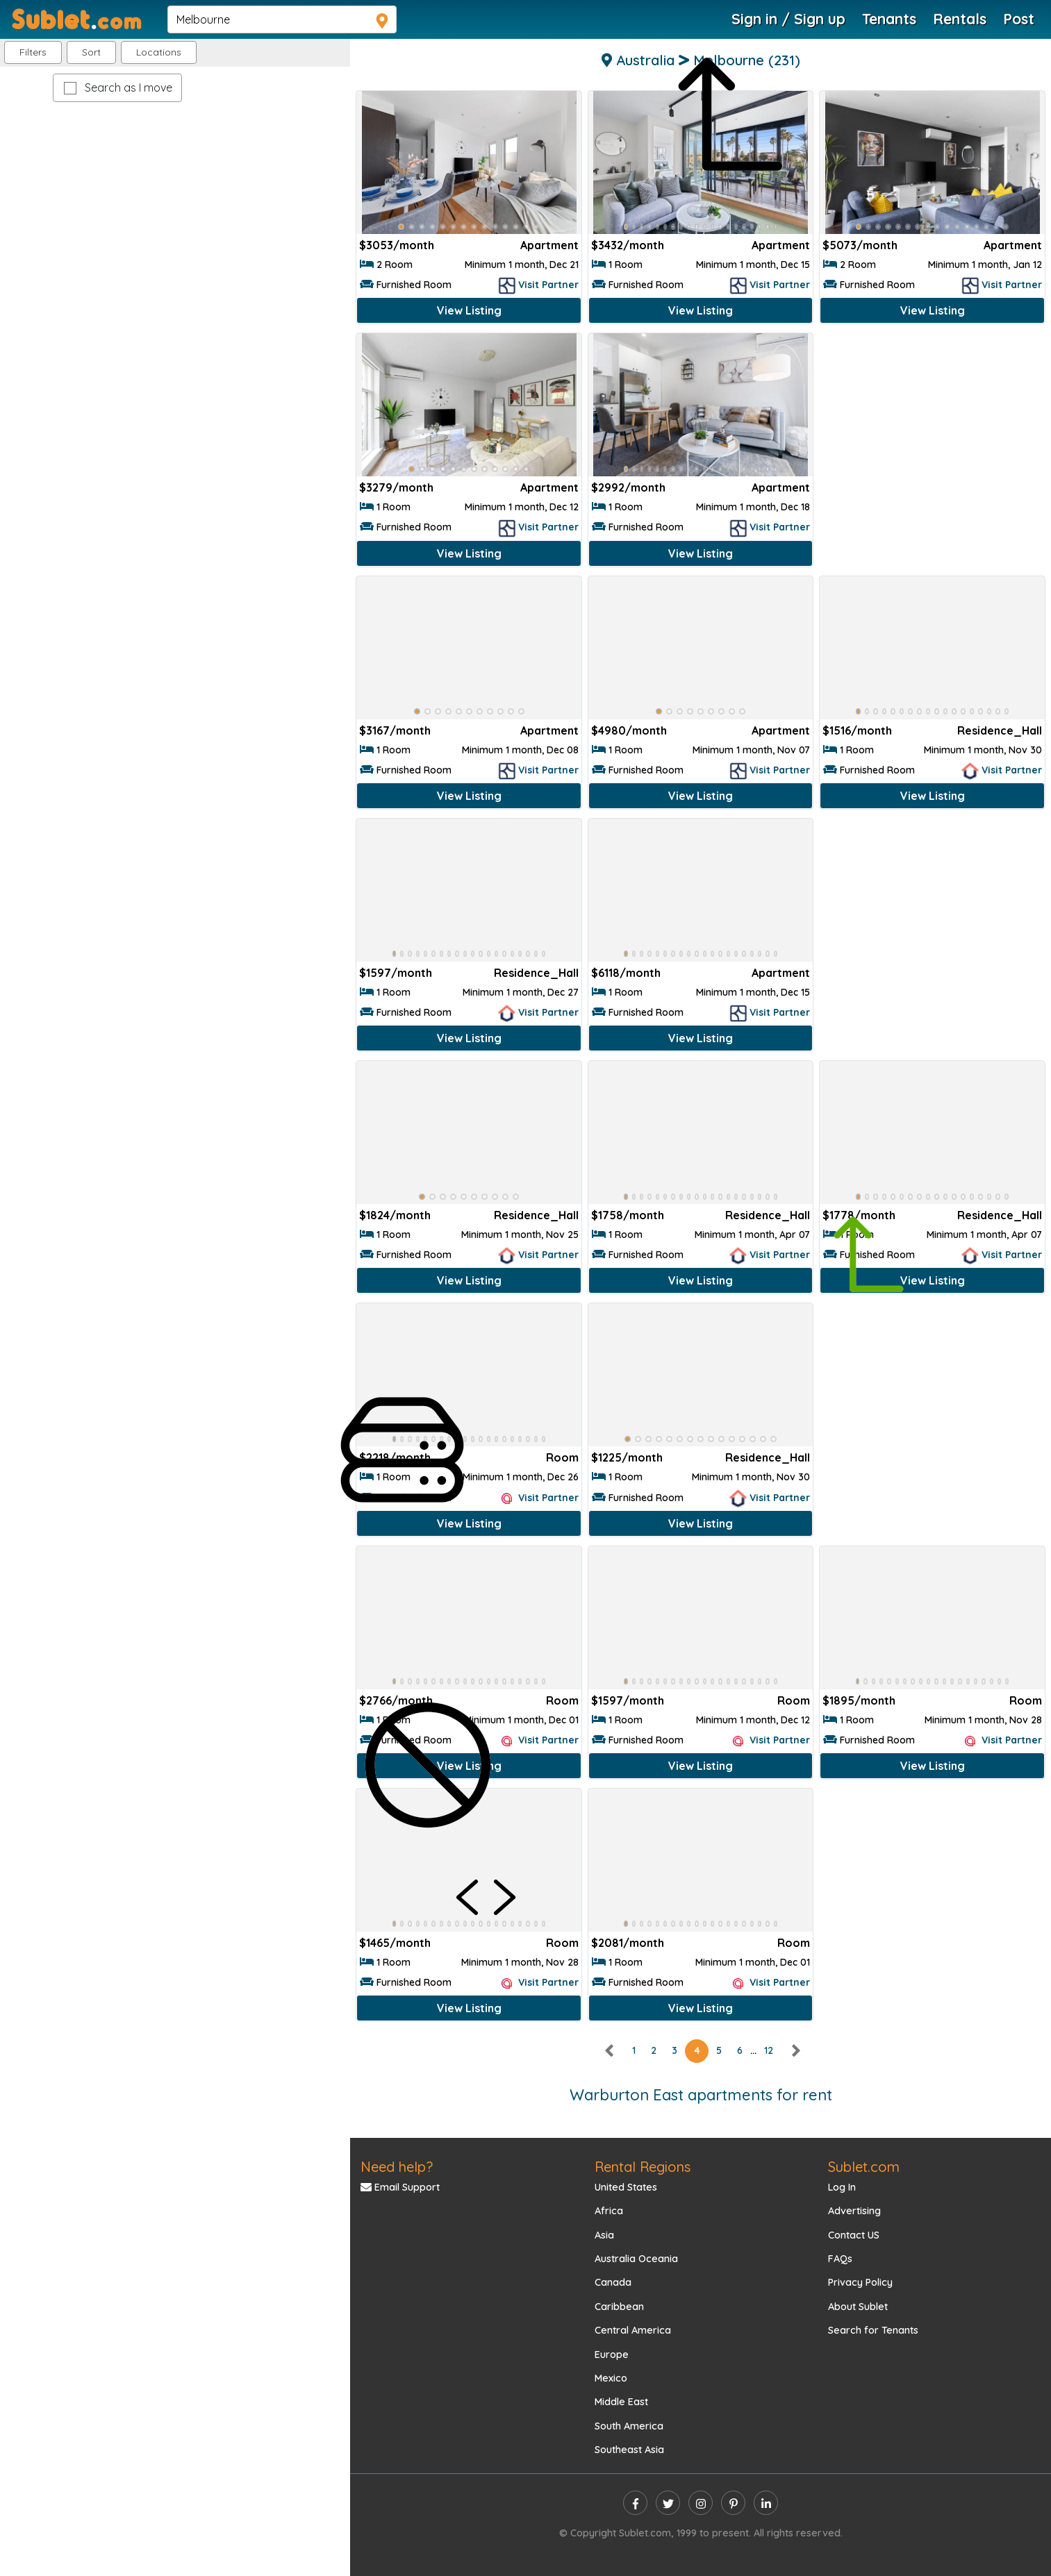 The height and width of the screenshot is (2576, 1051). Describe the element at coordinates (730, 114) in the screenshot. I see `go back and up to previous level` at that location.